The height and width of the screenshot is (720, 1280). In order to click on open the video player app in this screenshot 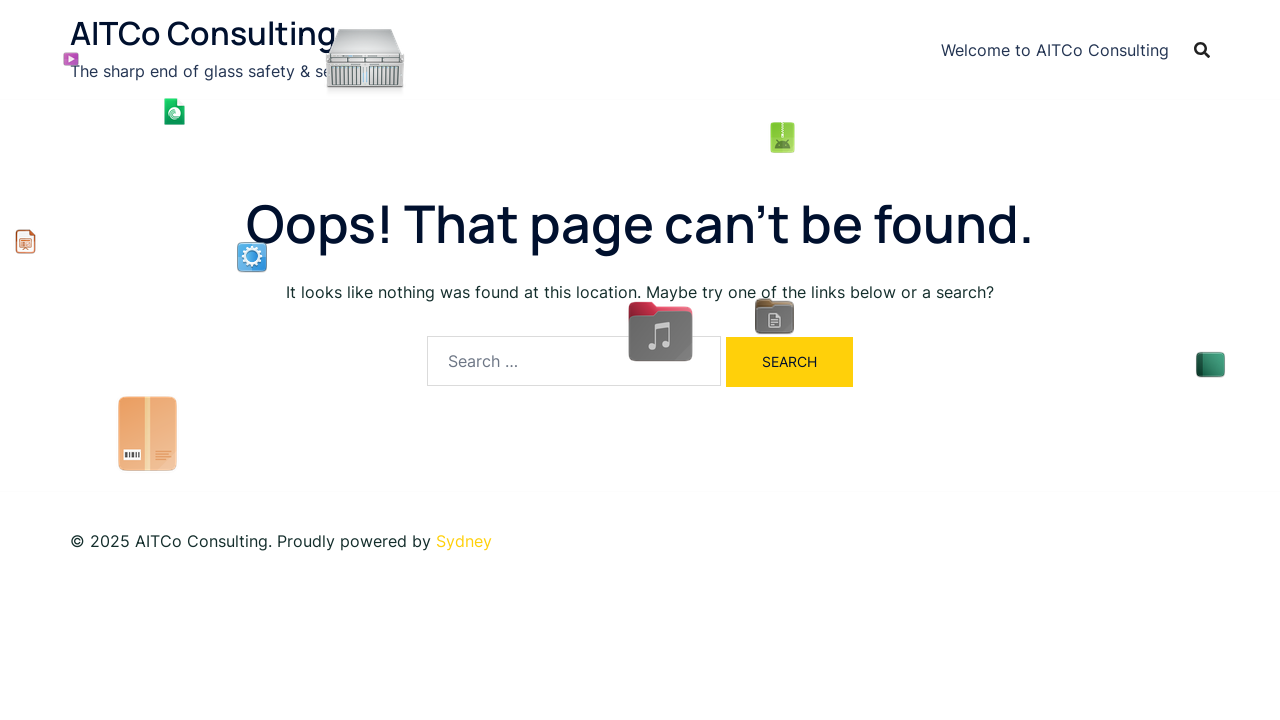, I will do `click(71, 59)`.